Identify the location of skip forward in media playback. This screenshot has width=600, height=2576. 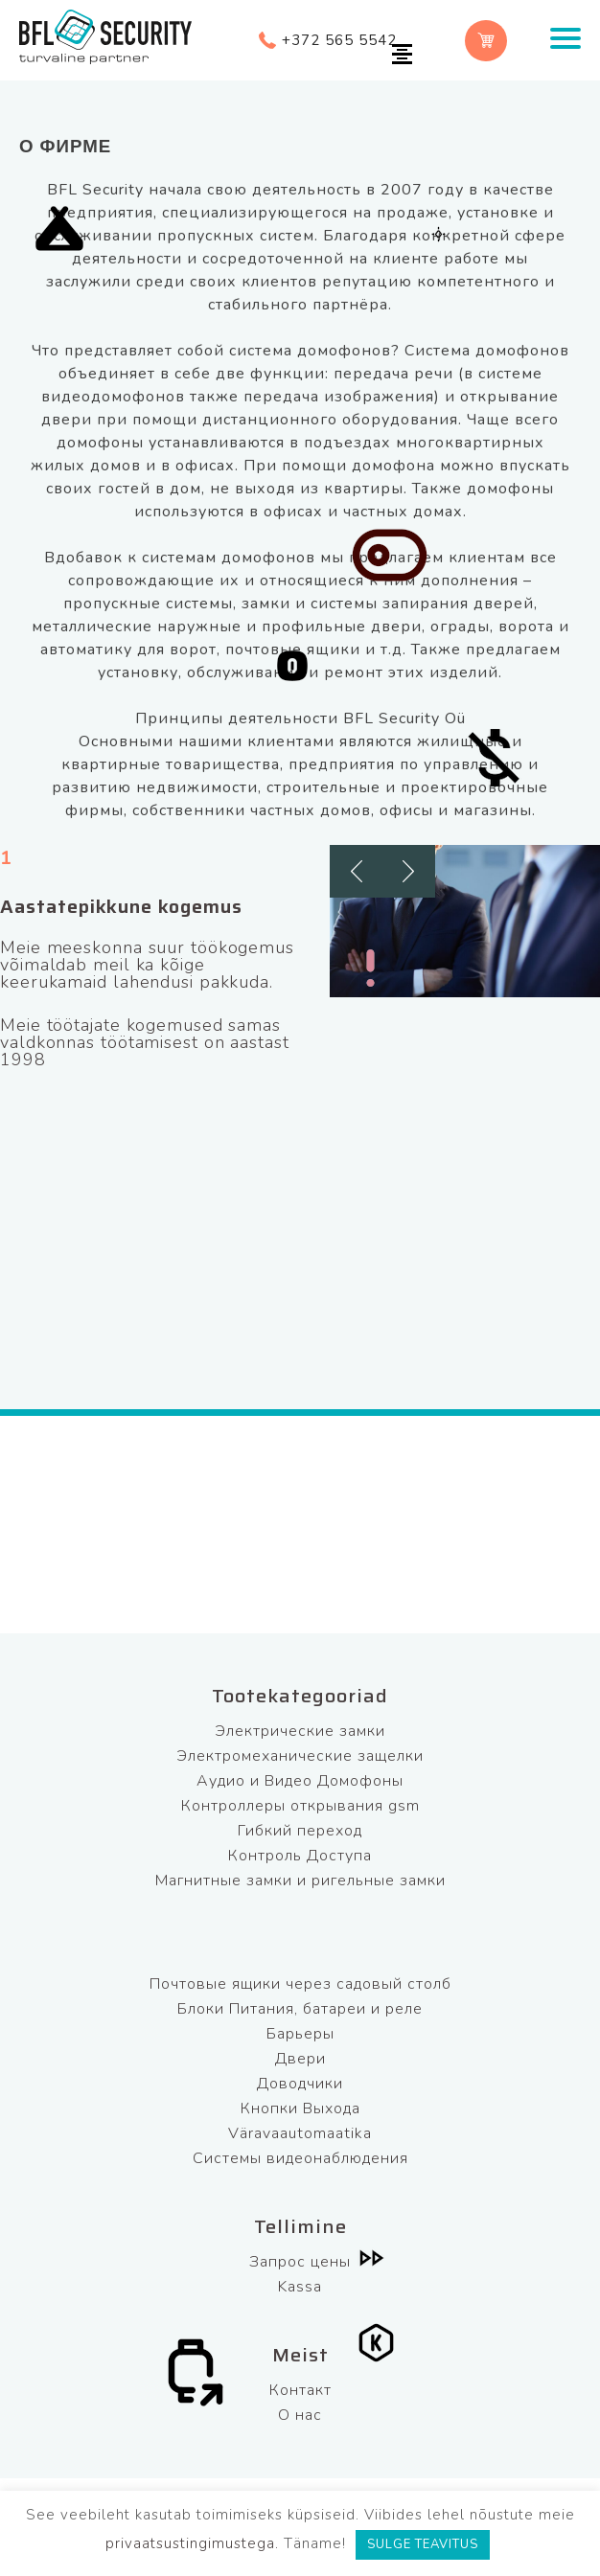
(371, 2258).